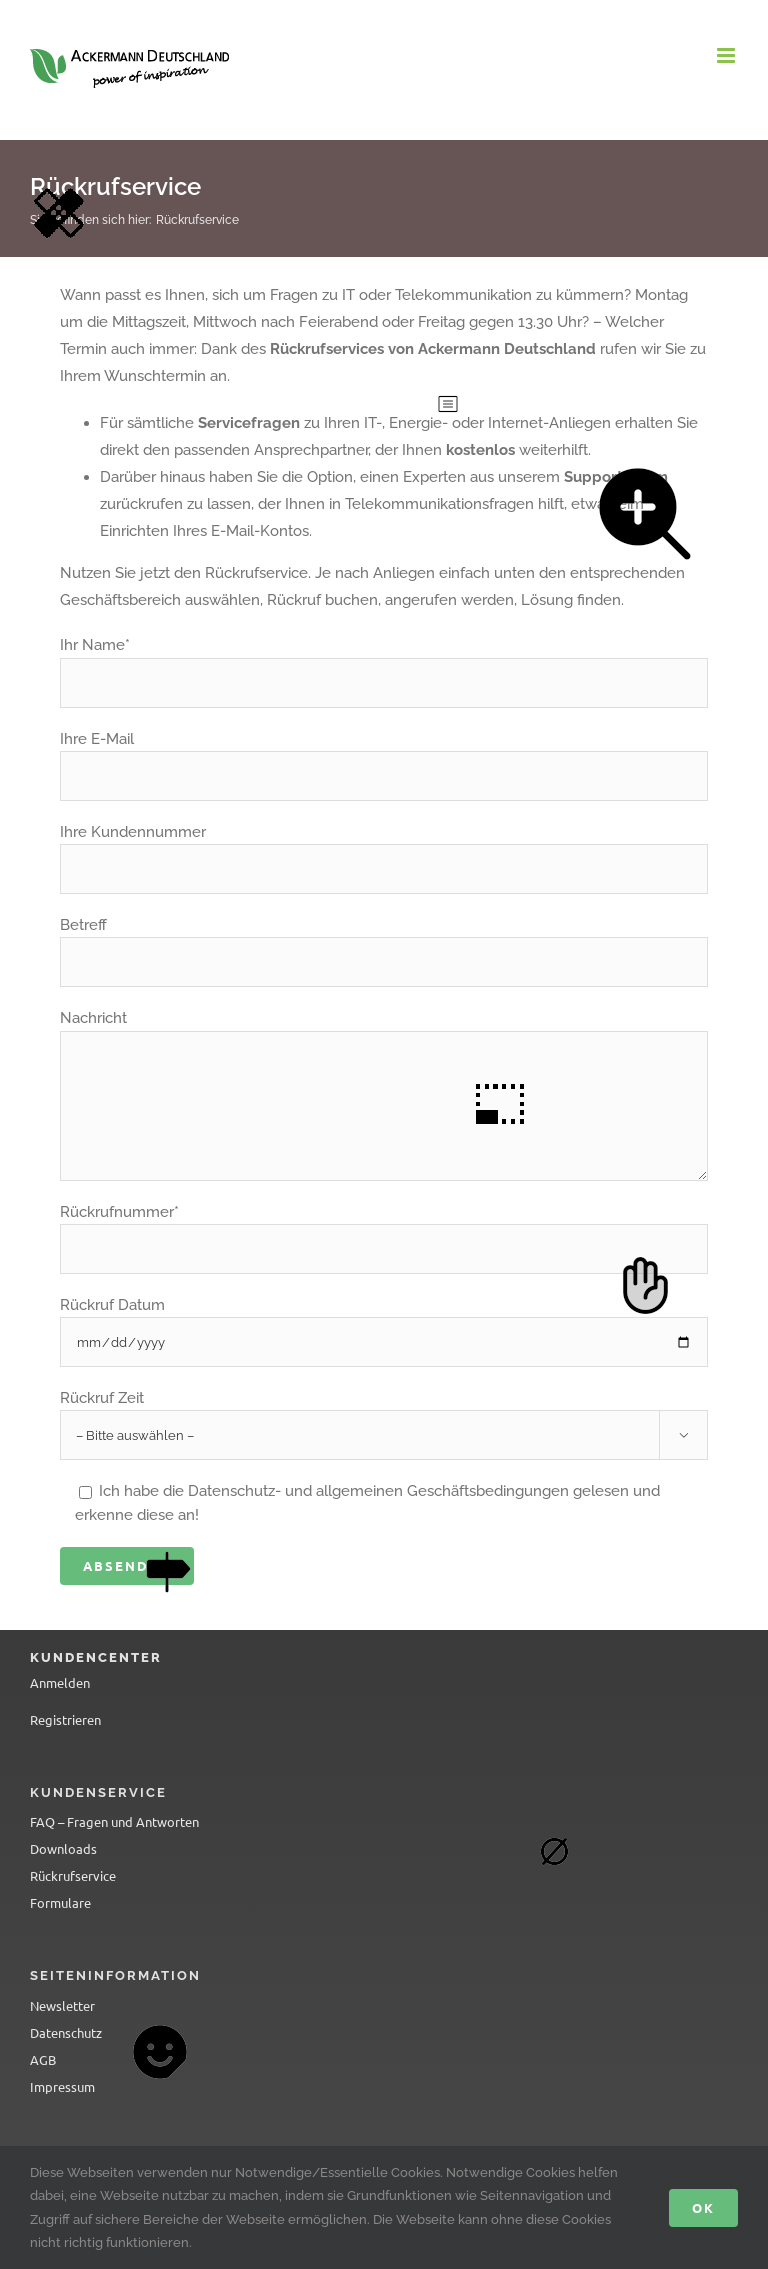 The height and width of the screenshot is (2269, 768). What do you see at coordinates (645, 1285) in the screenshot?
I see `stop or pause an action` at bounding box center [645, 1285].